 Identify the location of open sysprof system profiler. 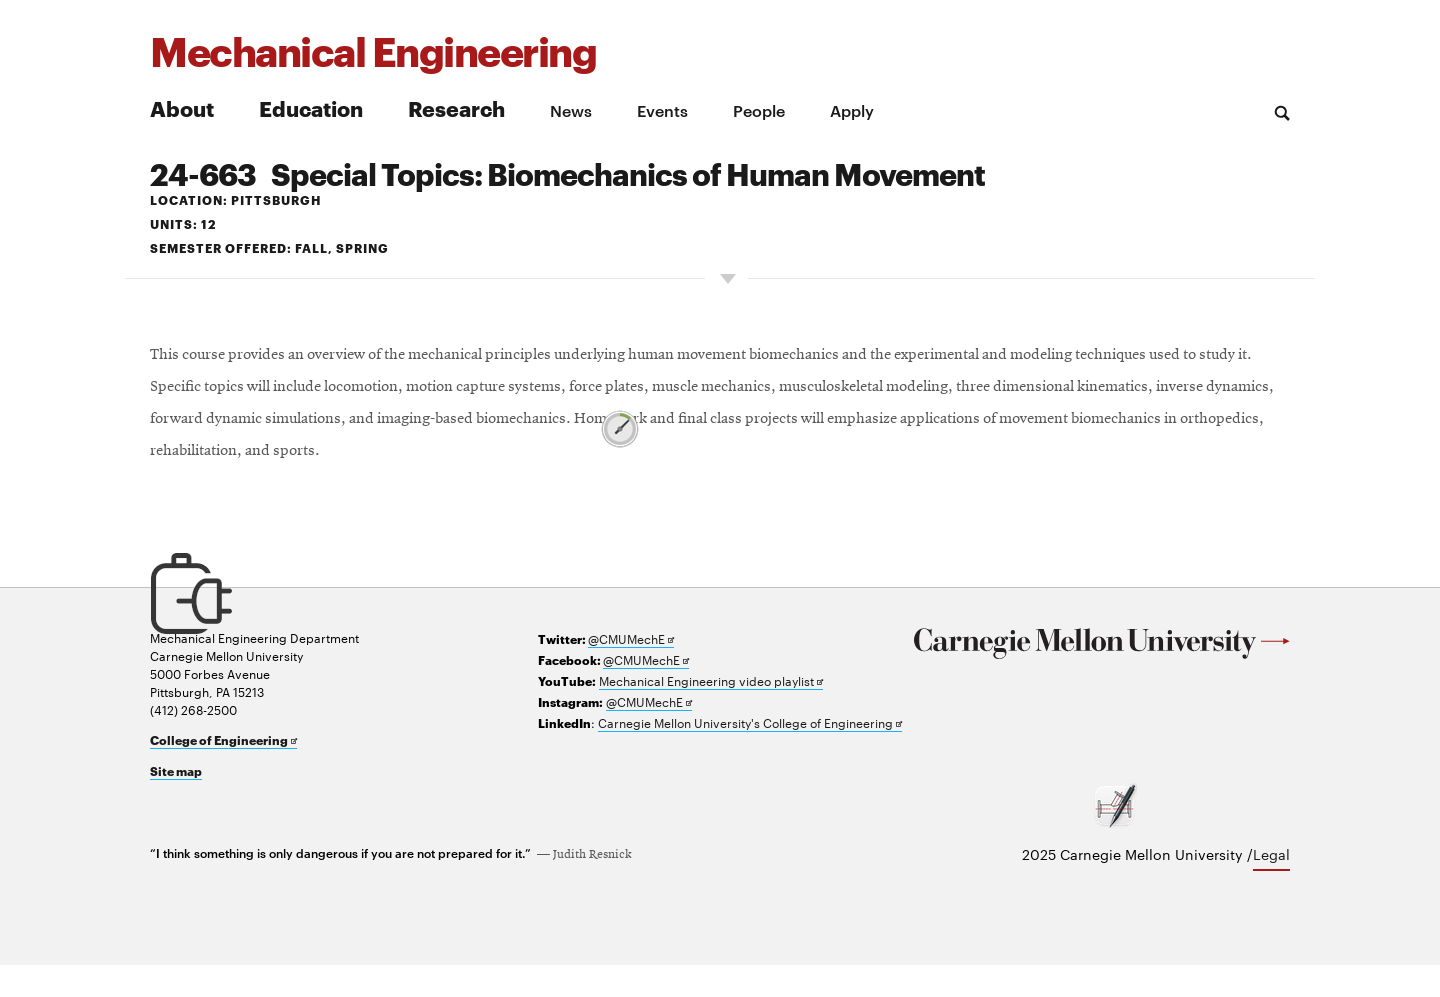
(620, 429).